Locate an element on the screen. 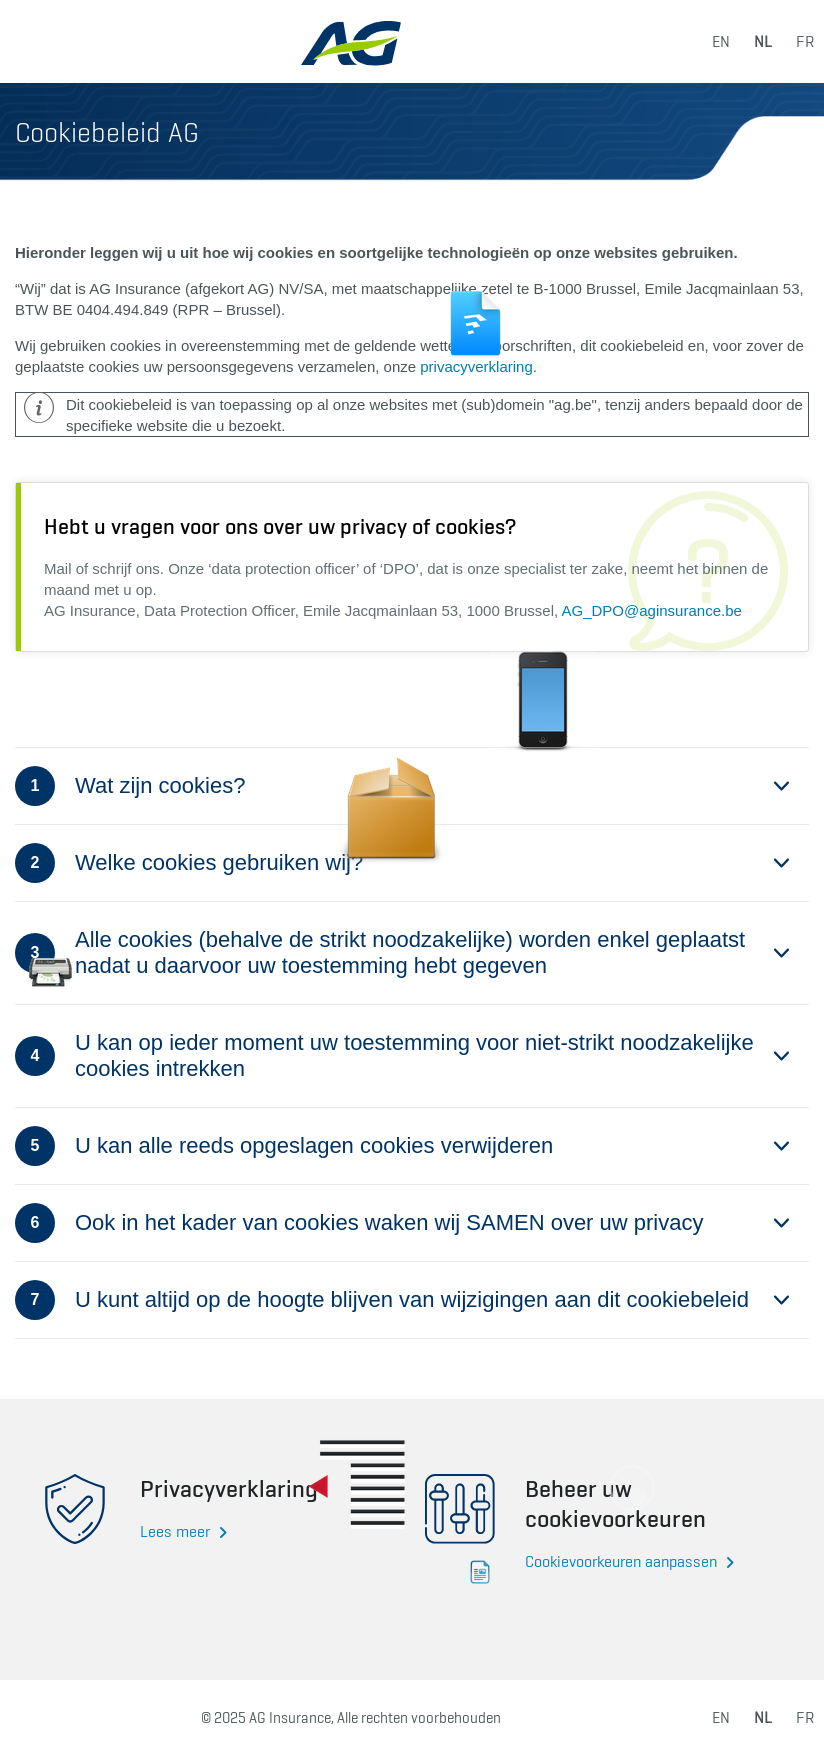  a SketchUp file (.skp) in your file system is located at coordinates (475, 324).